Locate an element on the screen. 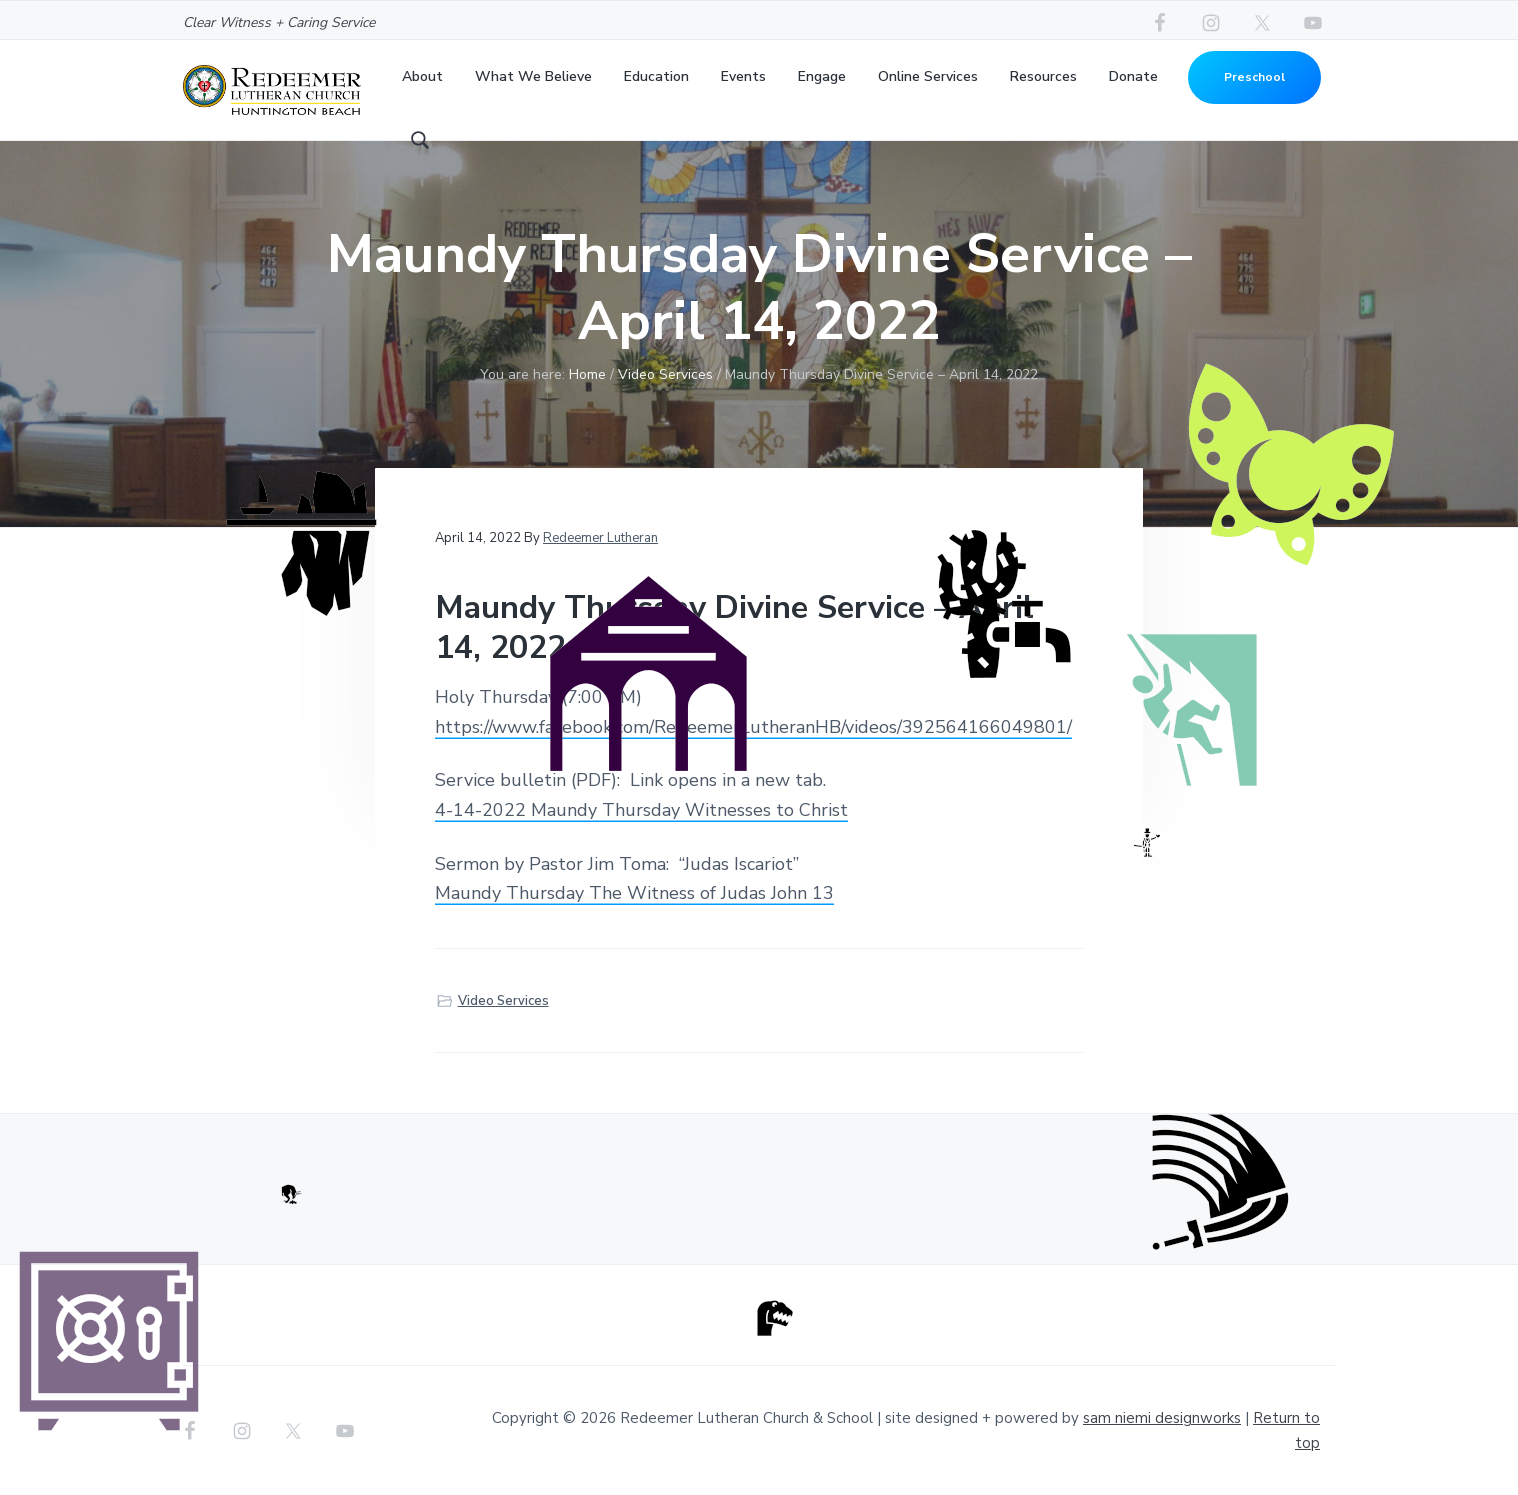 Image resolution: width=1518 pixels, height=1495 pixels. activate blade sweep attack is located at coordinates (1220, 1182).